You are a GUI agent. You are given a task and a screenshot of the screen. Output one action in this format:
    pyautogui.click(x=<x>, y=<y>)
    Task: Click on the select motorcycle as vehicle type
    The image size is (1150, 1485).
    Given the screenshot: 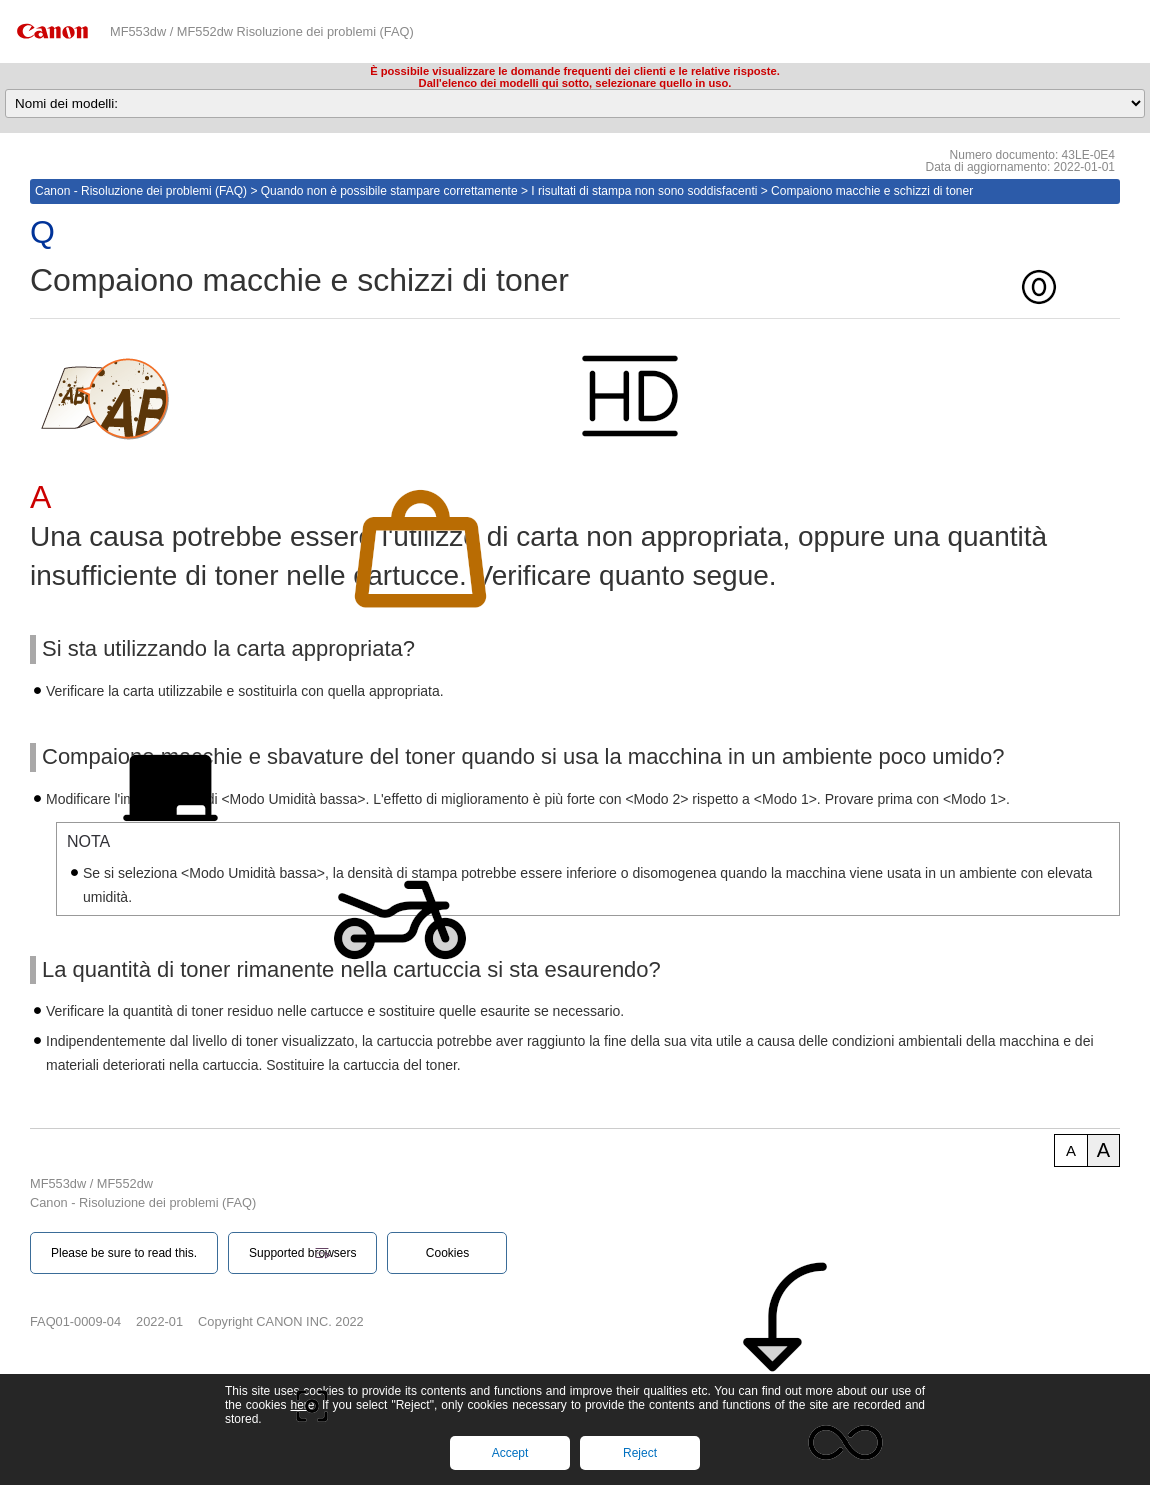 What is the action you would take?
    pyautogui.click(x=400, y=922)
    